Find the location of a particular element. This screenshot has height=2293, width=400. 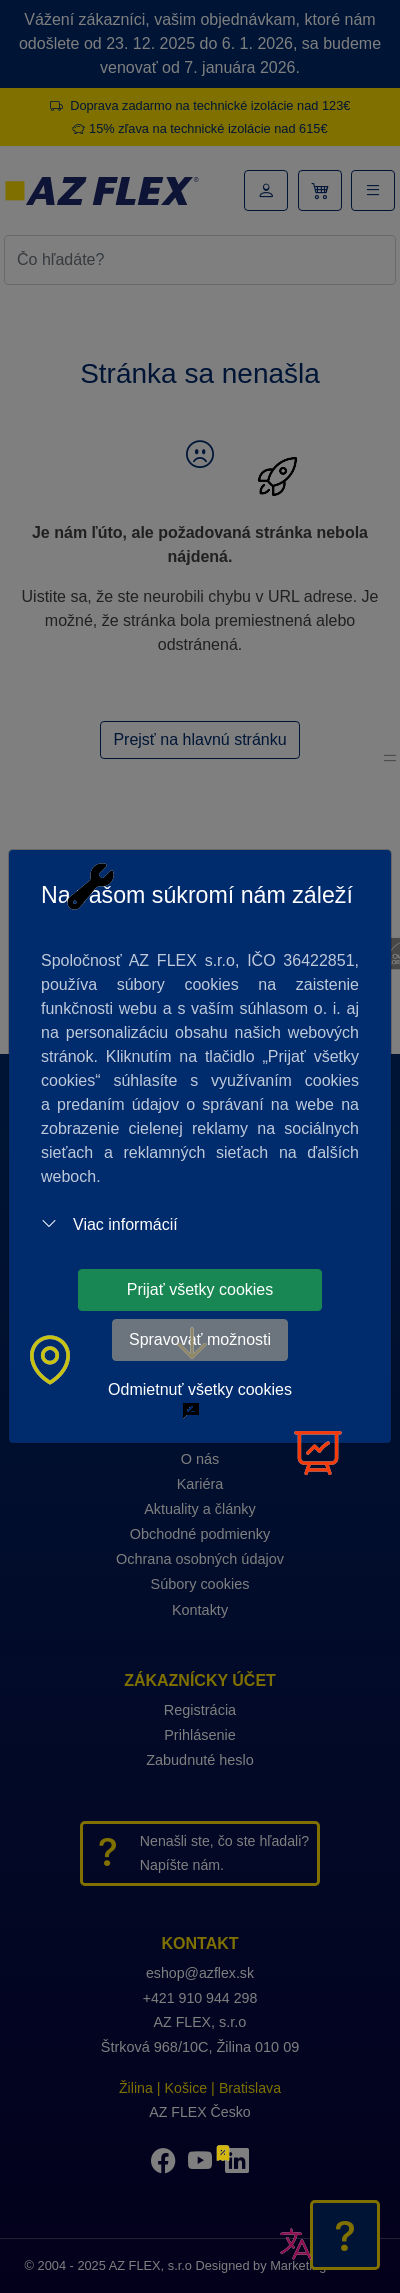

access settings or preferences is located at coordinates (90, 886).